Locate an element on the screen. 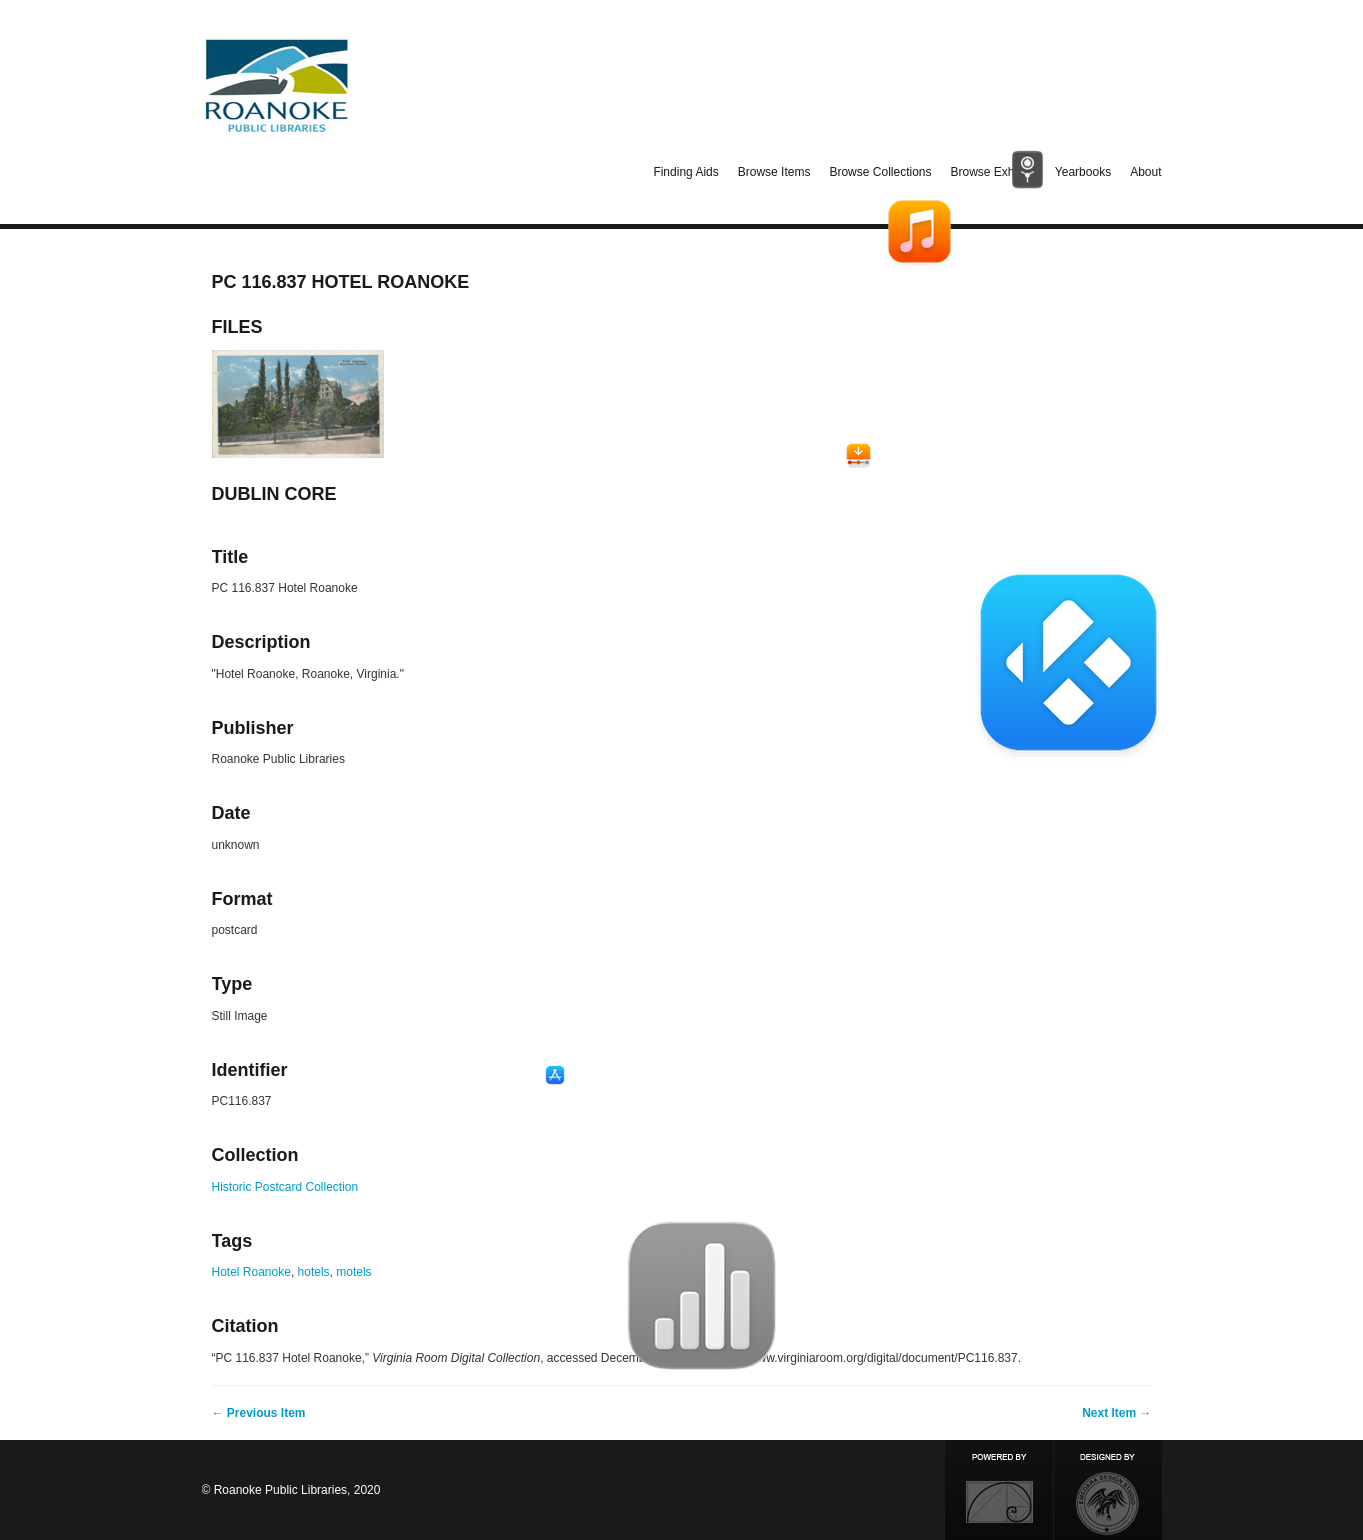 The image size is (1363, 1540). open google play music app is located at coordinates (919, 231).